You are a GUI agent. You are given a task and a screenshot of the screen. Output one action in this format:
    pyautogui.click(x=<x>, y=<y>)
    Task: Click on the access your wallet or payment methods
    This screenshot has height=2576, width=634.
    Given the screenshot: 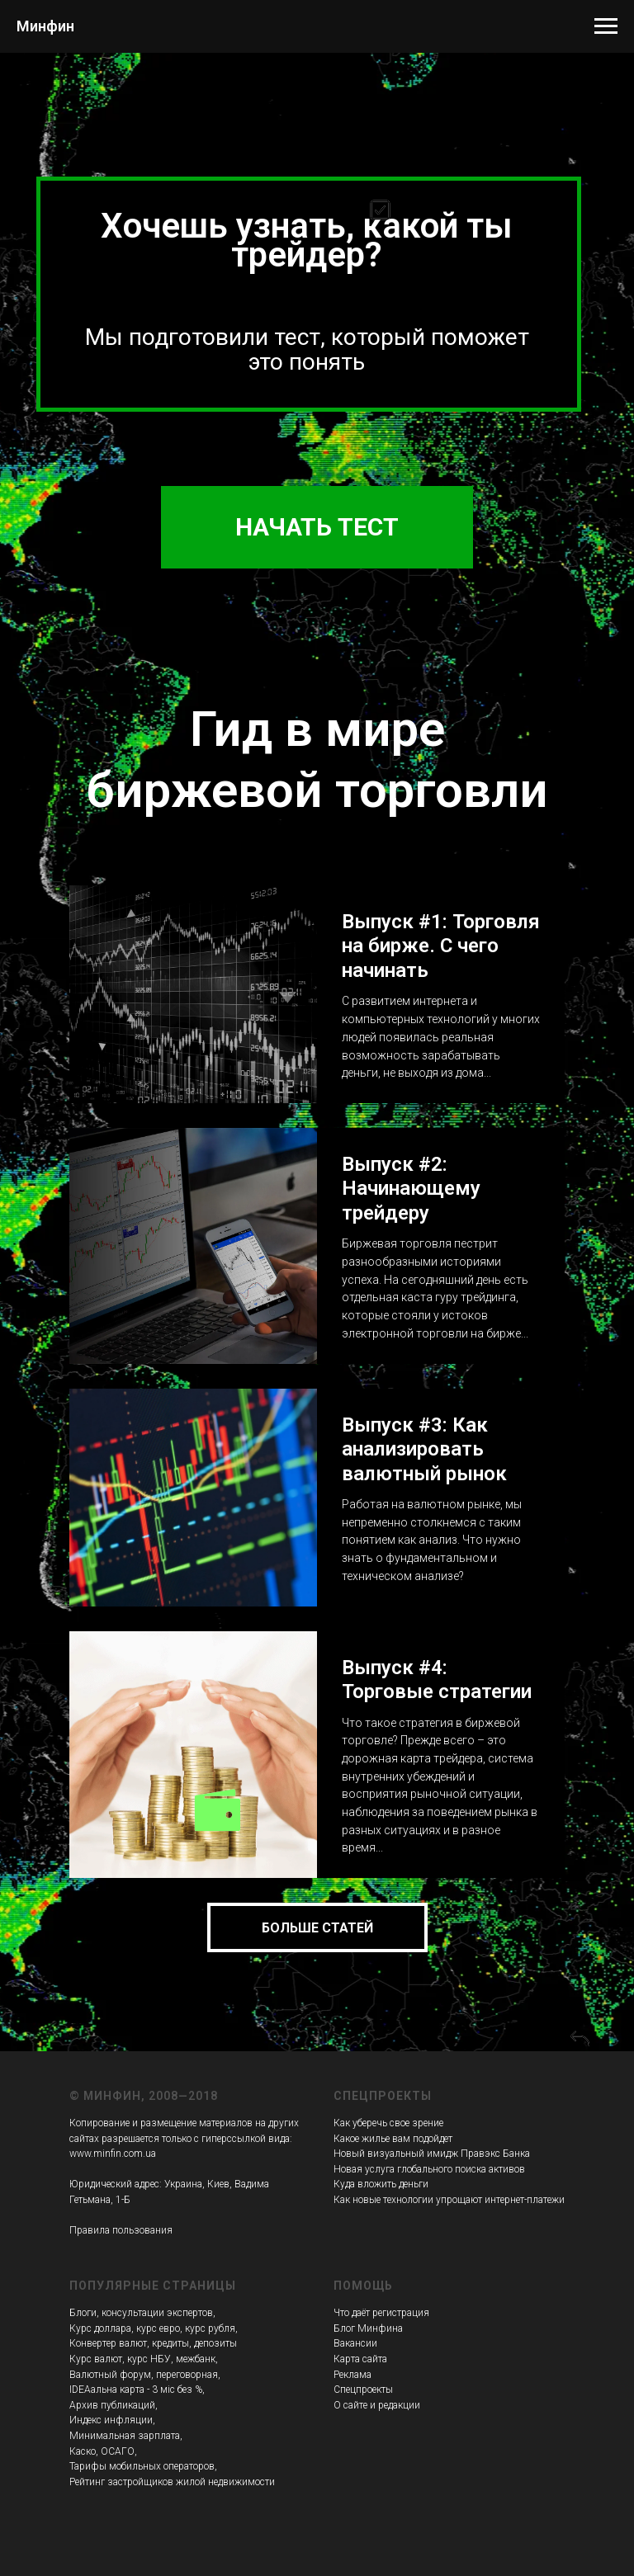 What is the action you would take?
    pyautogui.click(x=217, y=1811)
    